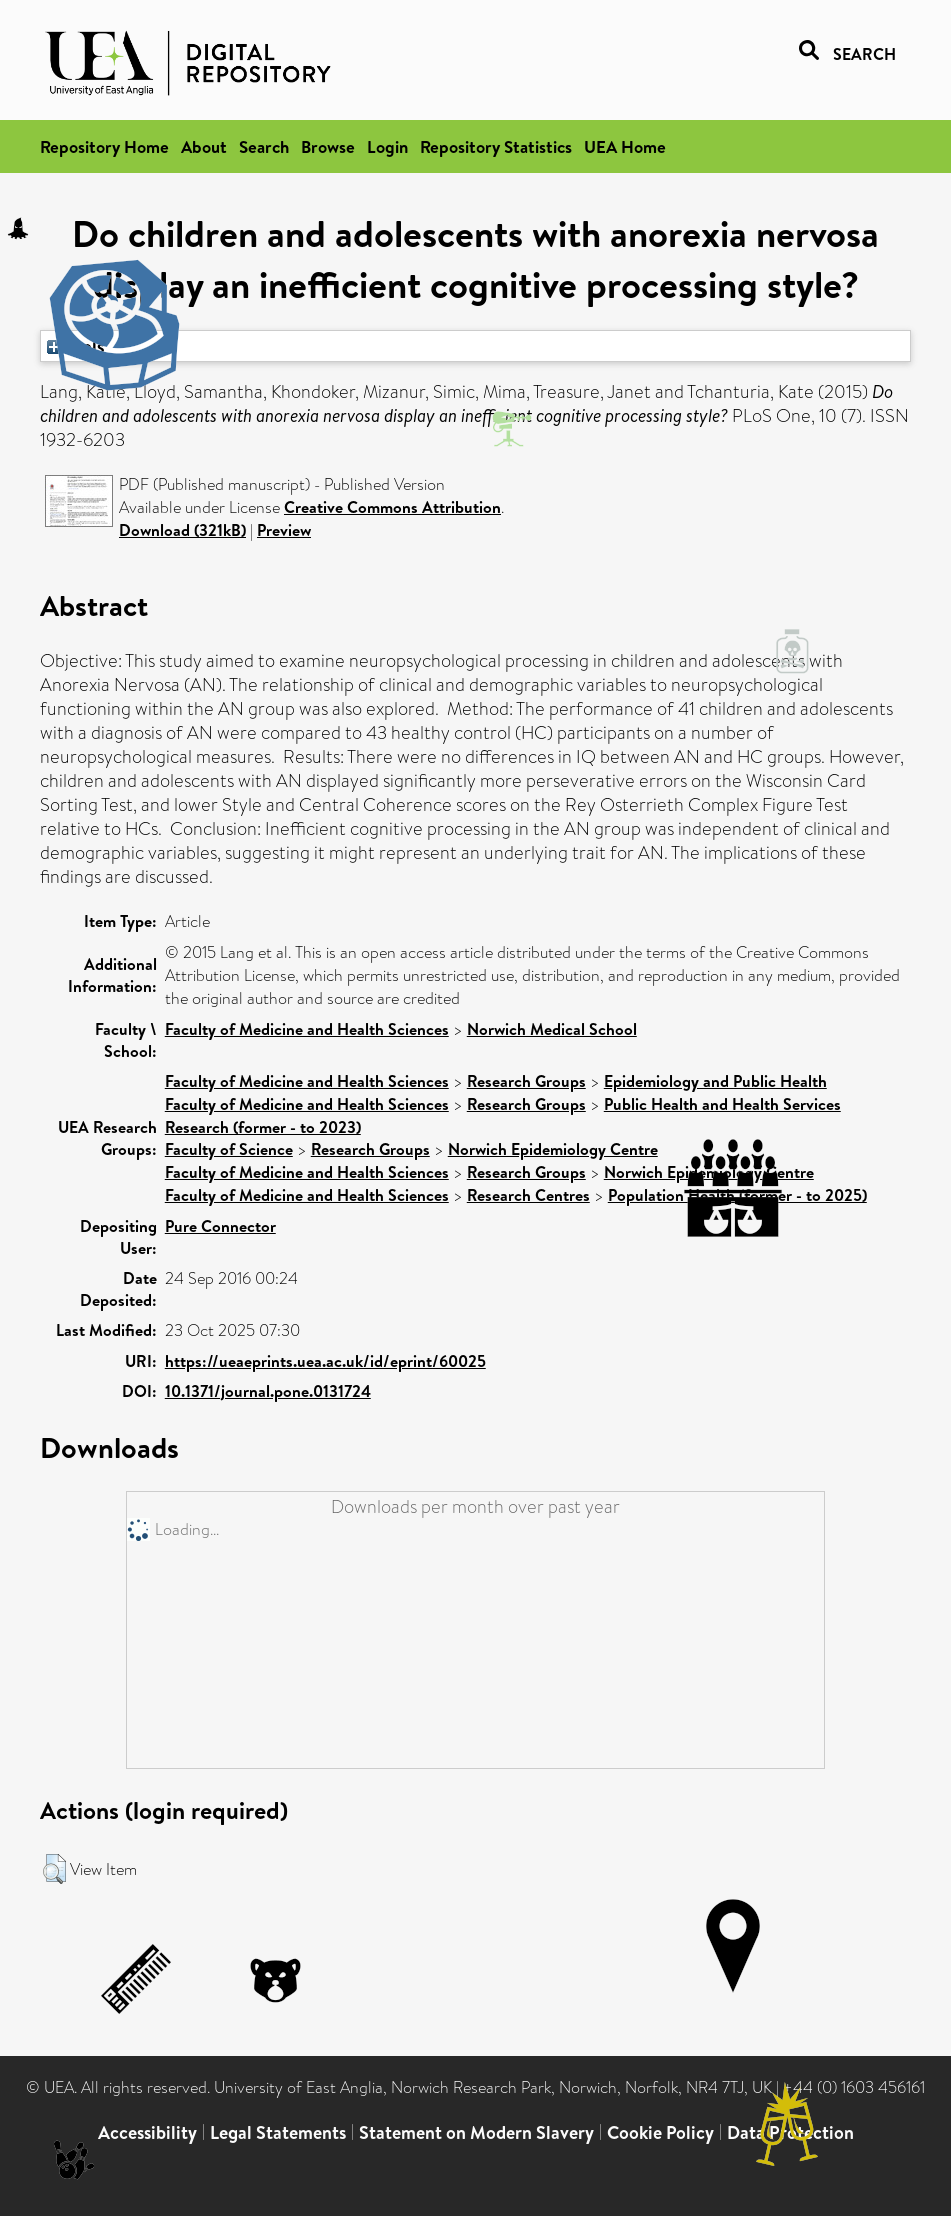  I want to click on poison or toxic item in game inventory, so click(792, 651).